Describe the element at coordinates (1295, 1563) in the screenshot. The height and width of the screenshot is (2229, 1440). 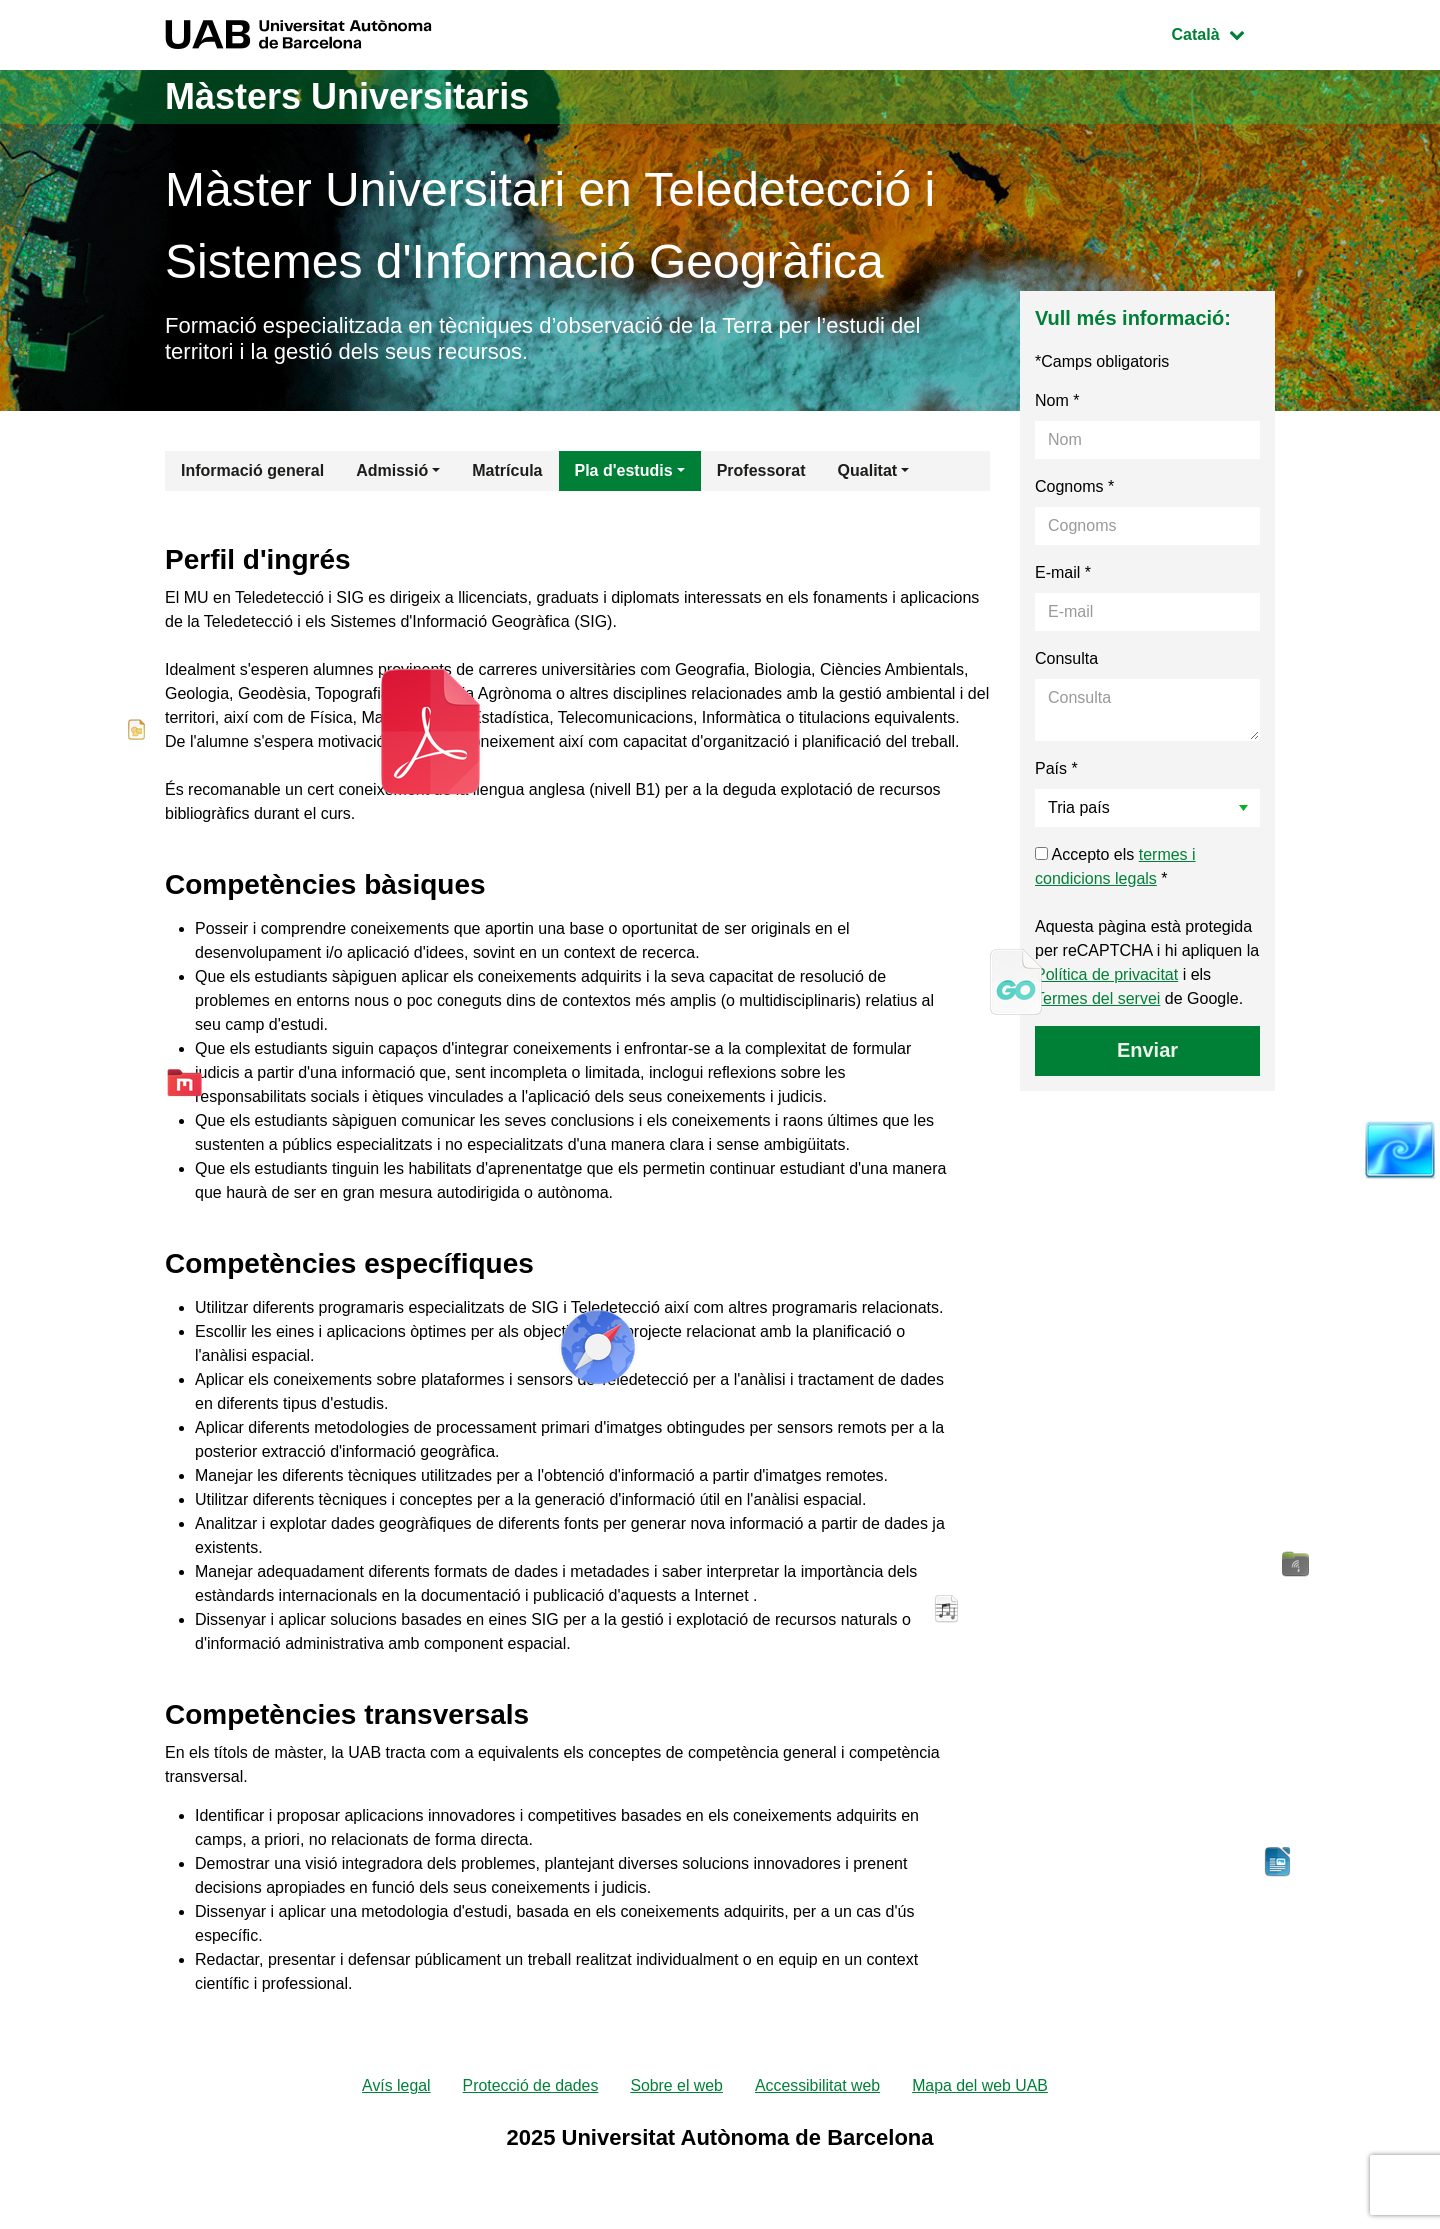
I see `open insync cloud sync folder` at that location.